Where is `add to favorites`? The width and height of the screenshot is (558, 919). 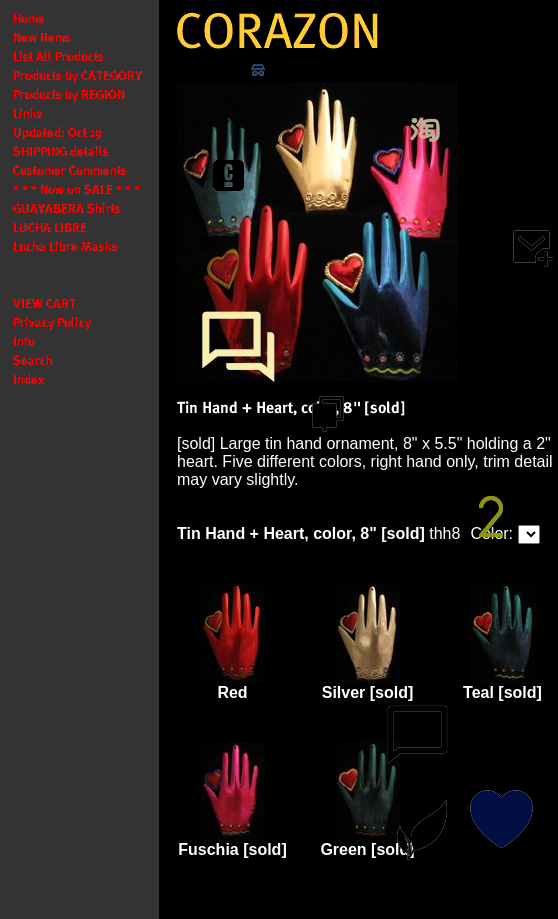
add to favorites is located at coordinates (501, 818).